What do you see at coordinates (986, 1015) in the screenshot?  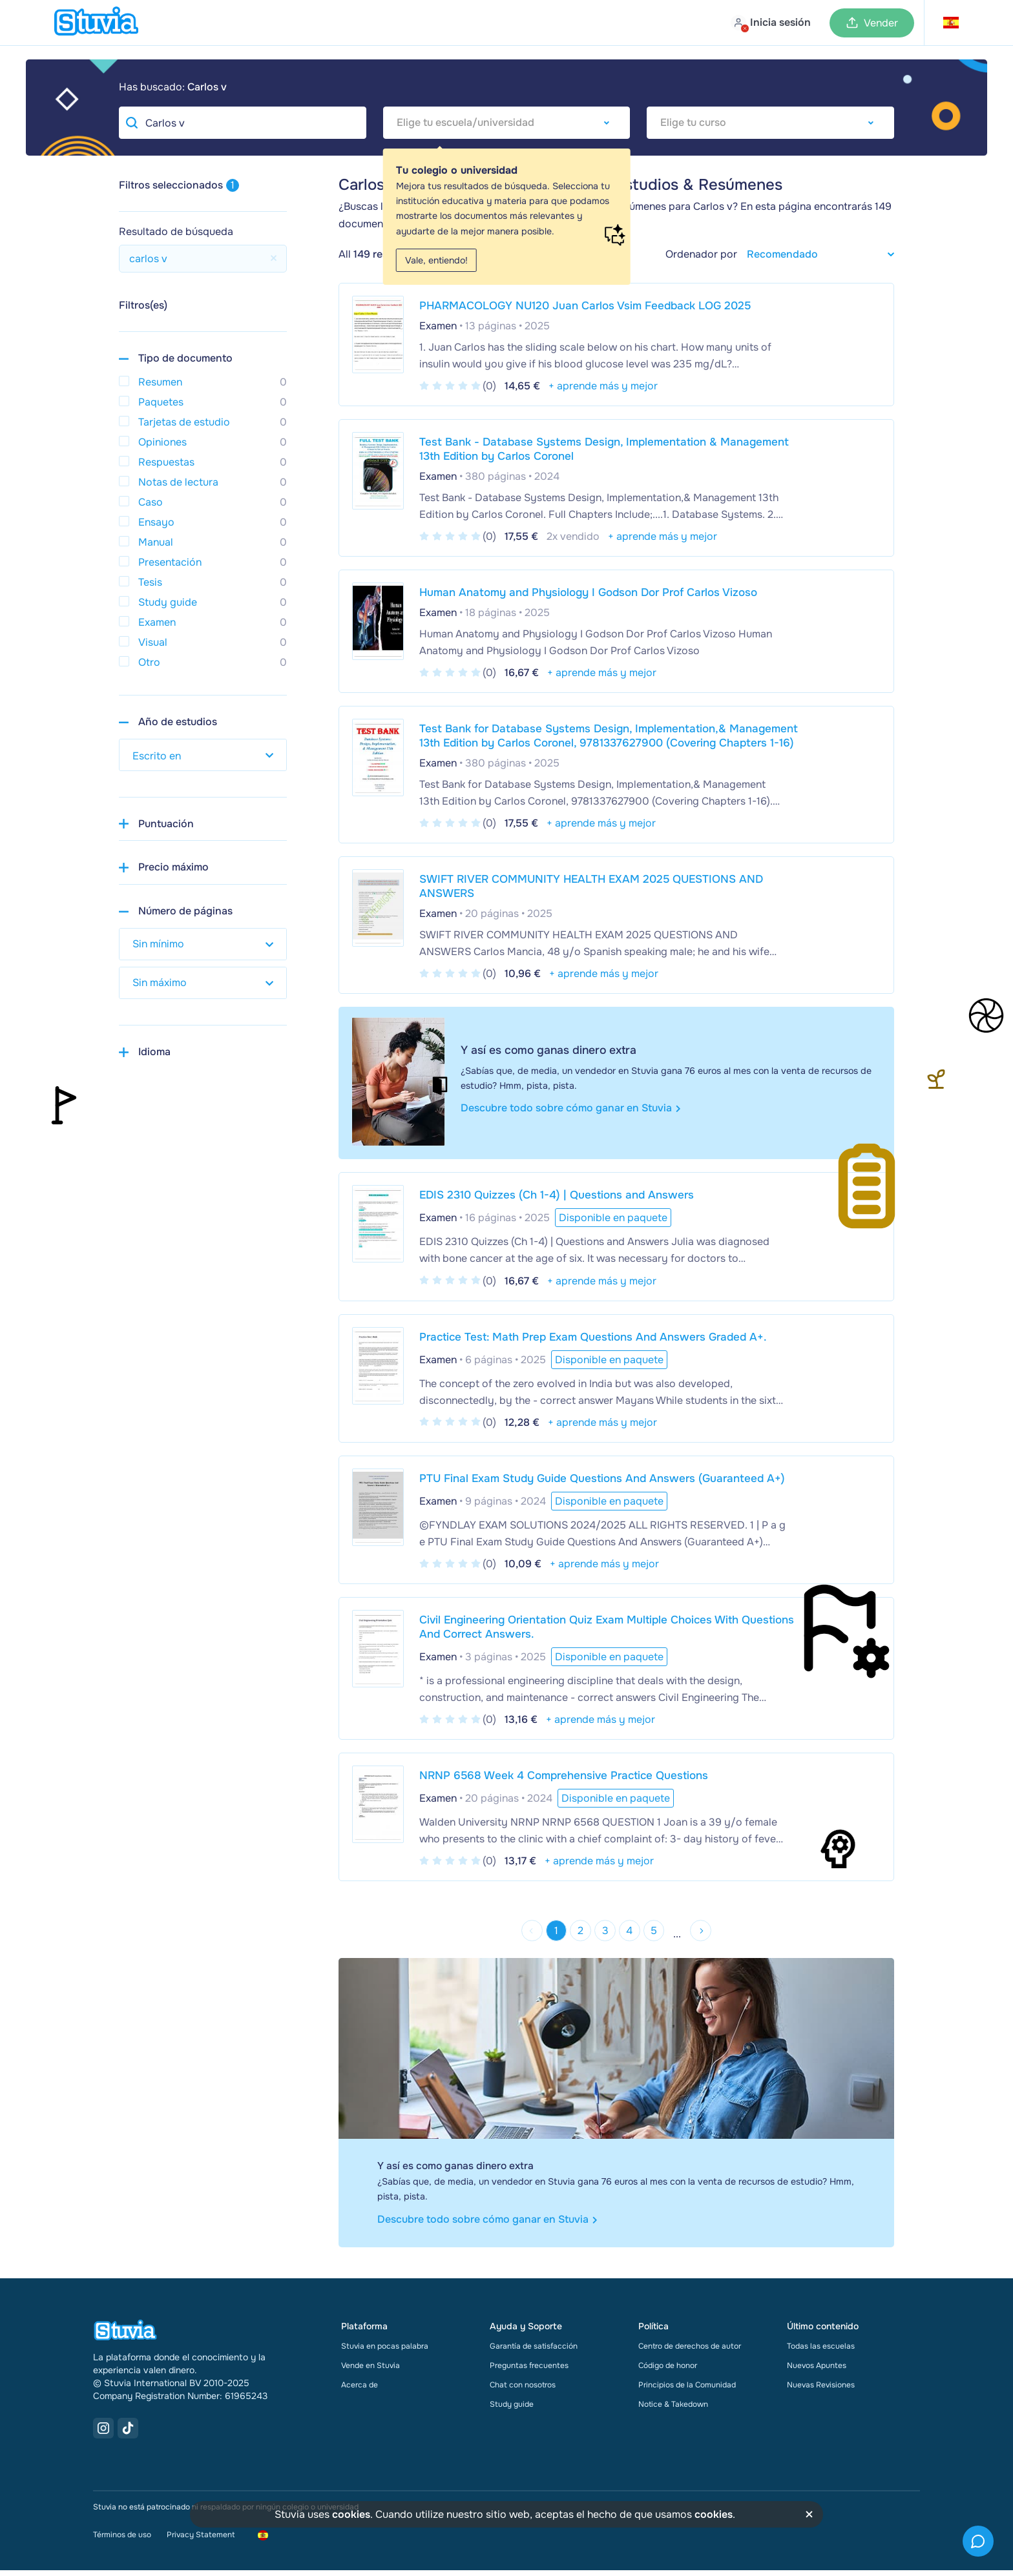 I see `indicates content is loading` at bounding box center [986, 1015].